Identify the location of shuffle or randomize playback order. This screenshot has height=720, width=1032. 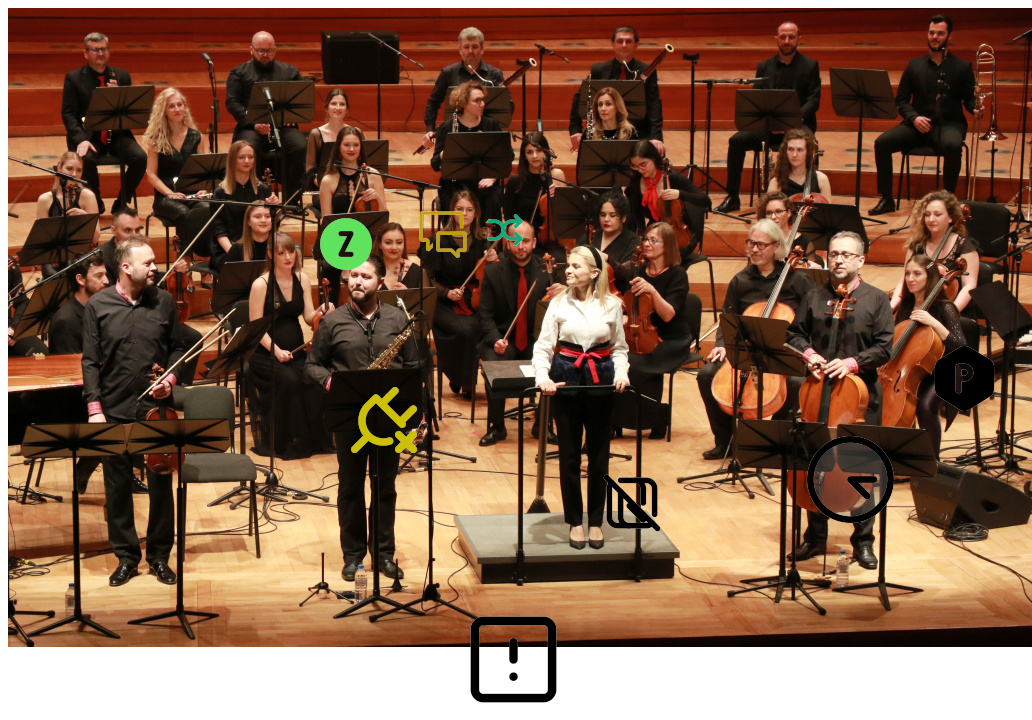
(505, 230).